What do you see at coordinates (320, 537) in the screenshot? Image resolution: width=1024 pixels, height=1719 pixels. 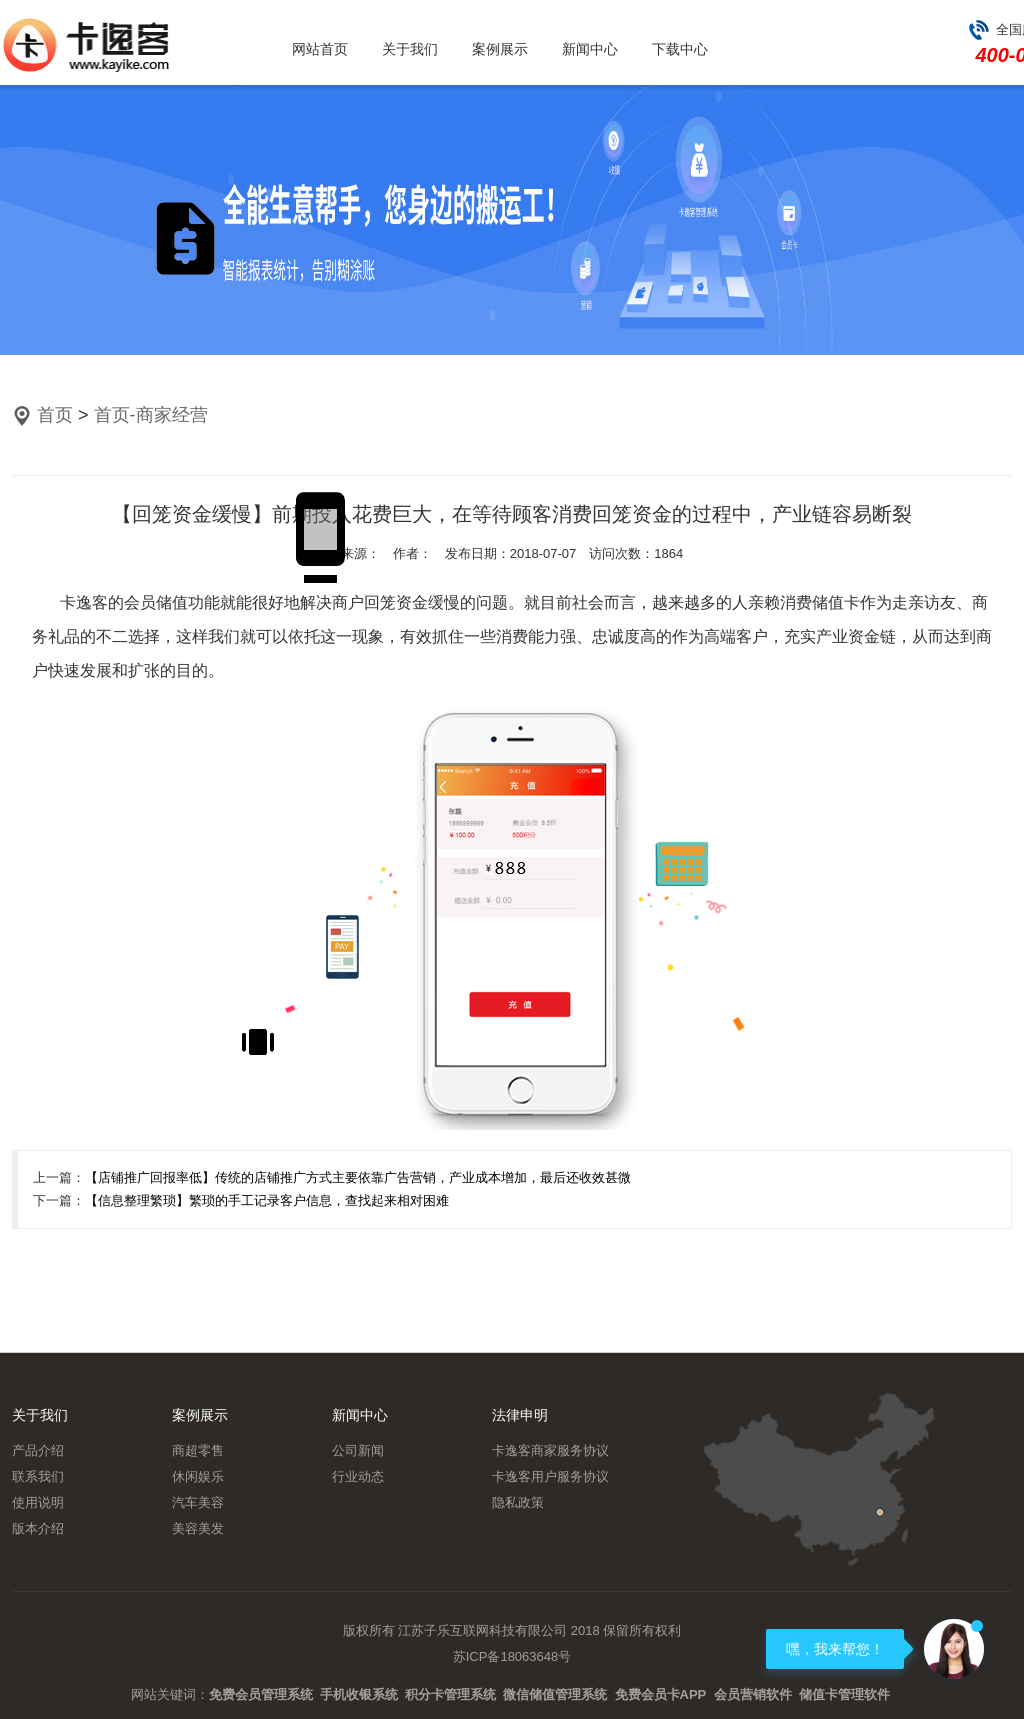 I see `dock your device to an external station` at bounding box center [320, 537].